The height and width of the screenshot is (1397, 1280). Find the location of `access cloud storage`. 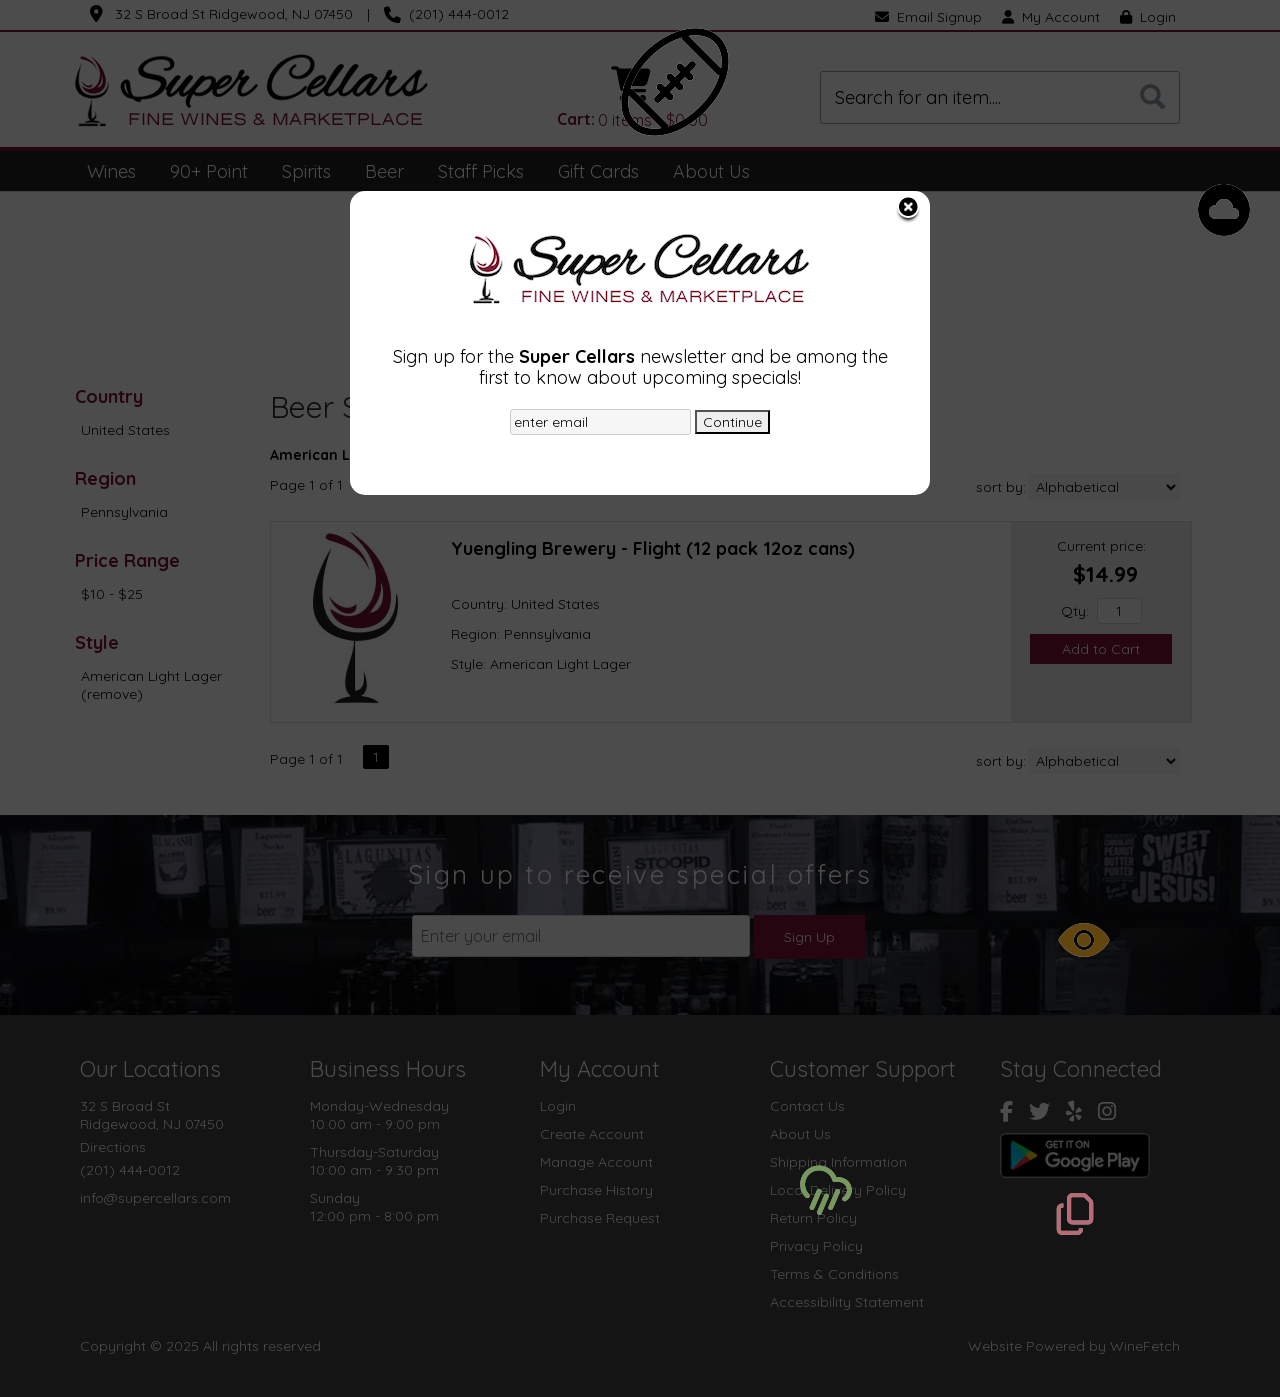

access cloud storage is located at coordinates (1224, 210).